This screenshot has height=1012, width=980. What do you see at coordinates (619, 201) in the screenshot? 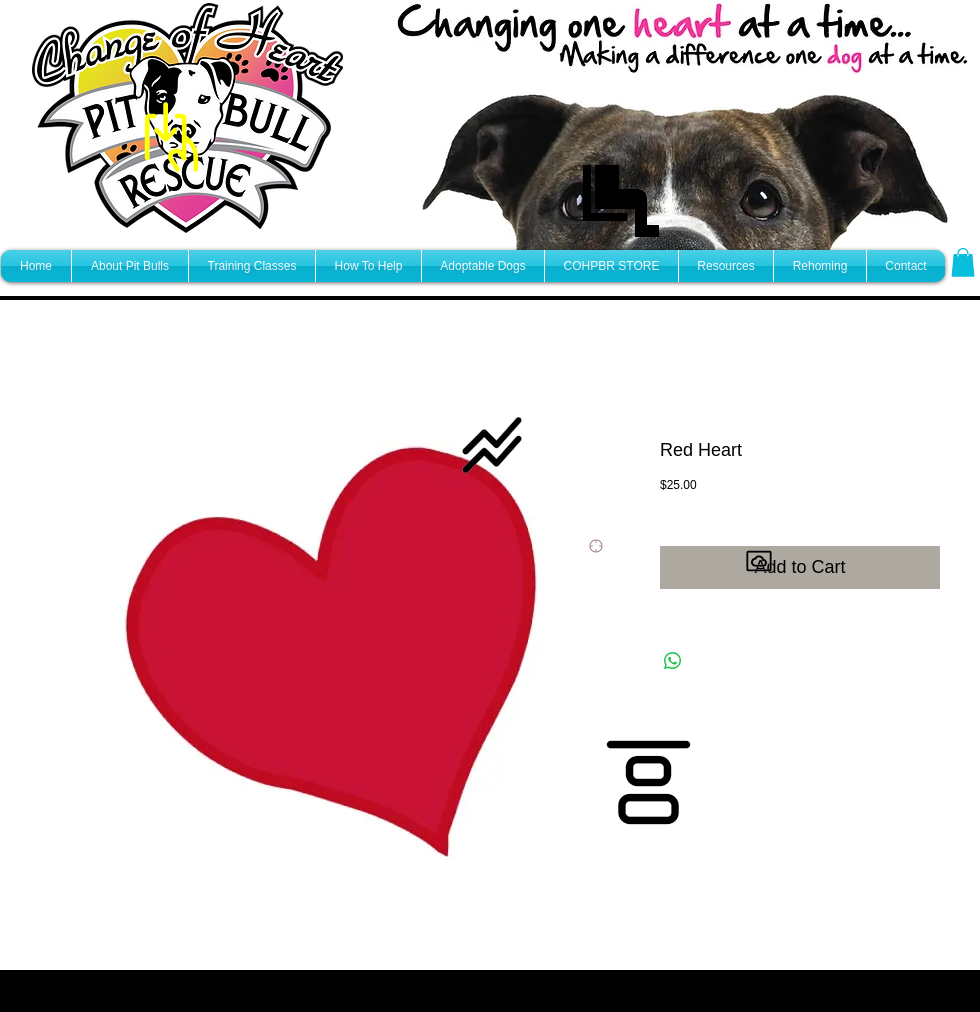
I see `standard legroom seat selection` at bounding box center [619, 201].